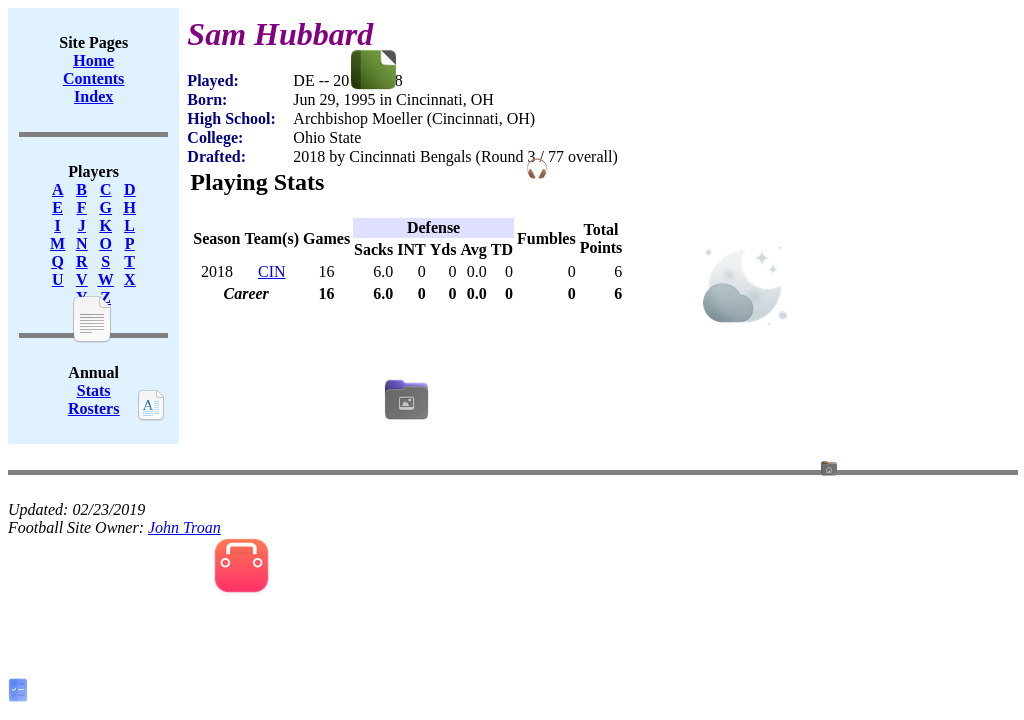 The width and height of the screenshot is (1024, 720). What do you see at coordinates (18, 690) in the screenshot?
I see `open work tasks or to-do list app` at bounding box center [18, 690].